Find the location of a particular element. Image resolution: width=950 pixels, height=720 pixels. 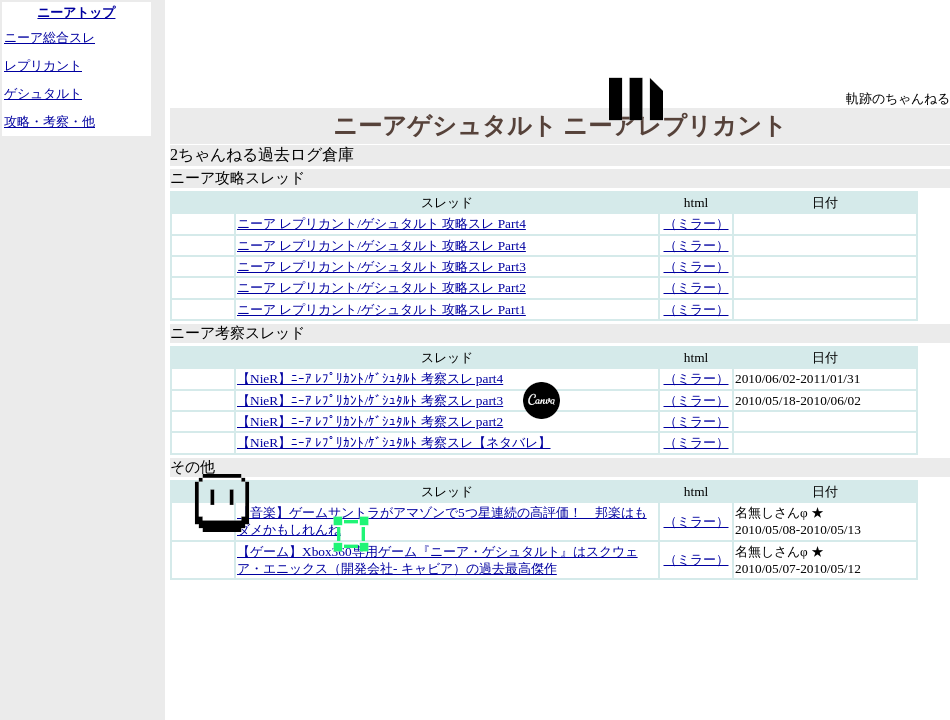

open aseprite pixel art editor is located at coordinates (222, 503).